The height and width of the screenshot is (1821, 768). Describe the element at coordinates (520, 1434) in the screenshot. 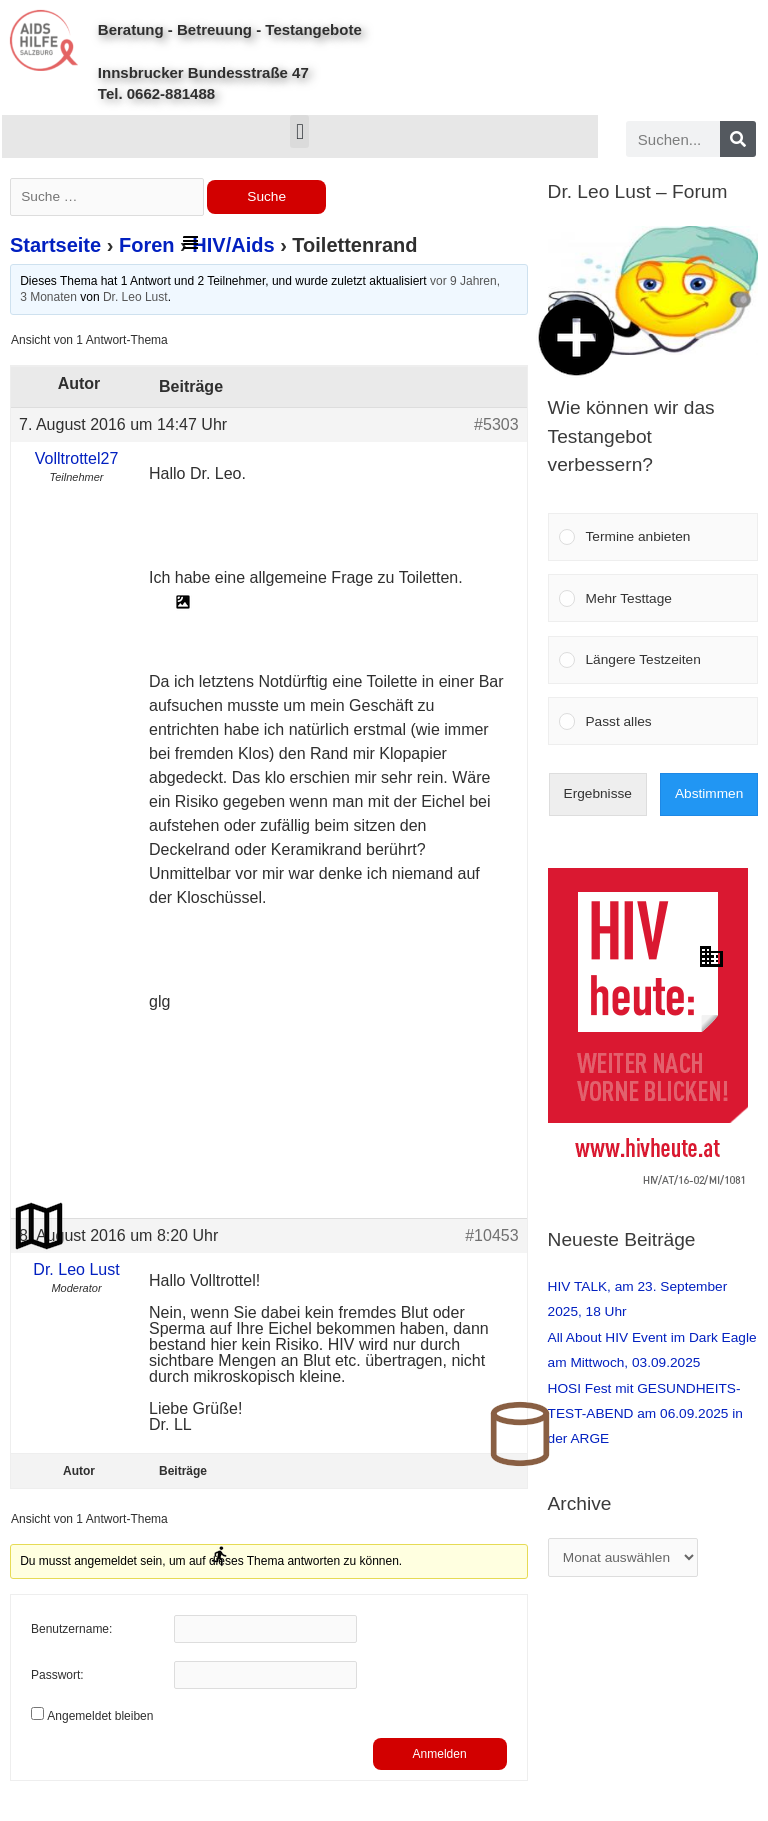

I see `represents a database or data storage` at that location.